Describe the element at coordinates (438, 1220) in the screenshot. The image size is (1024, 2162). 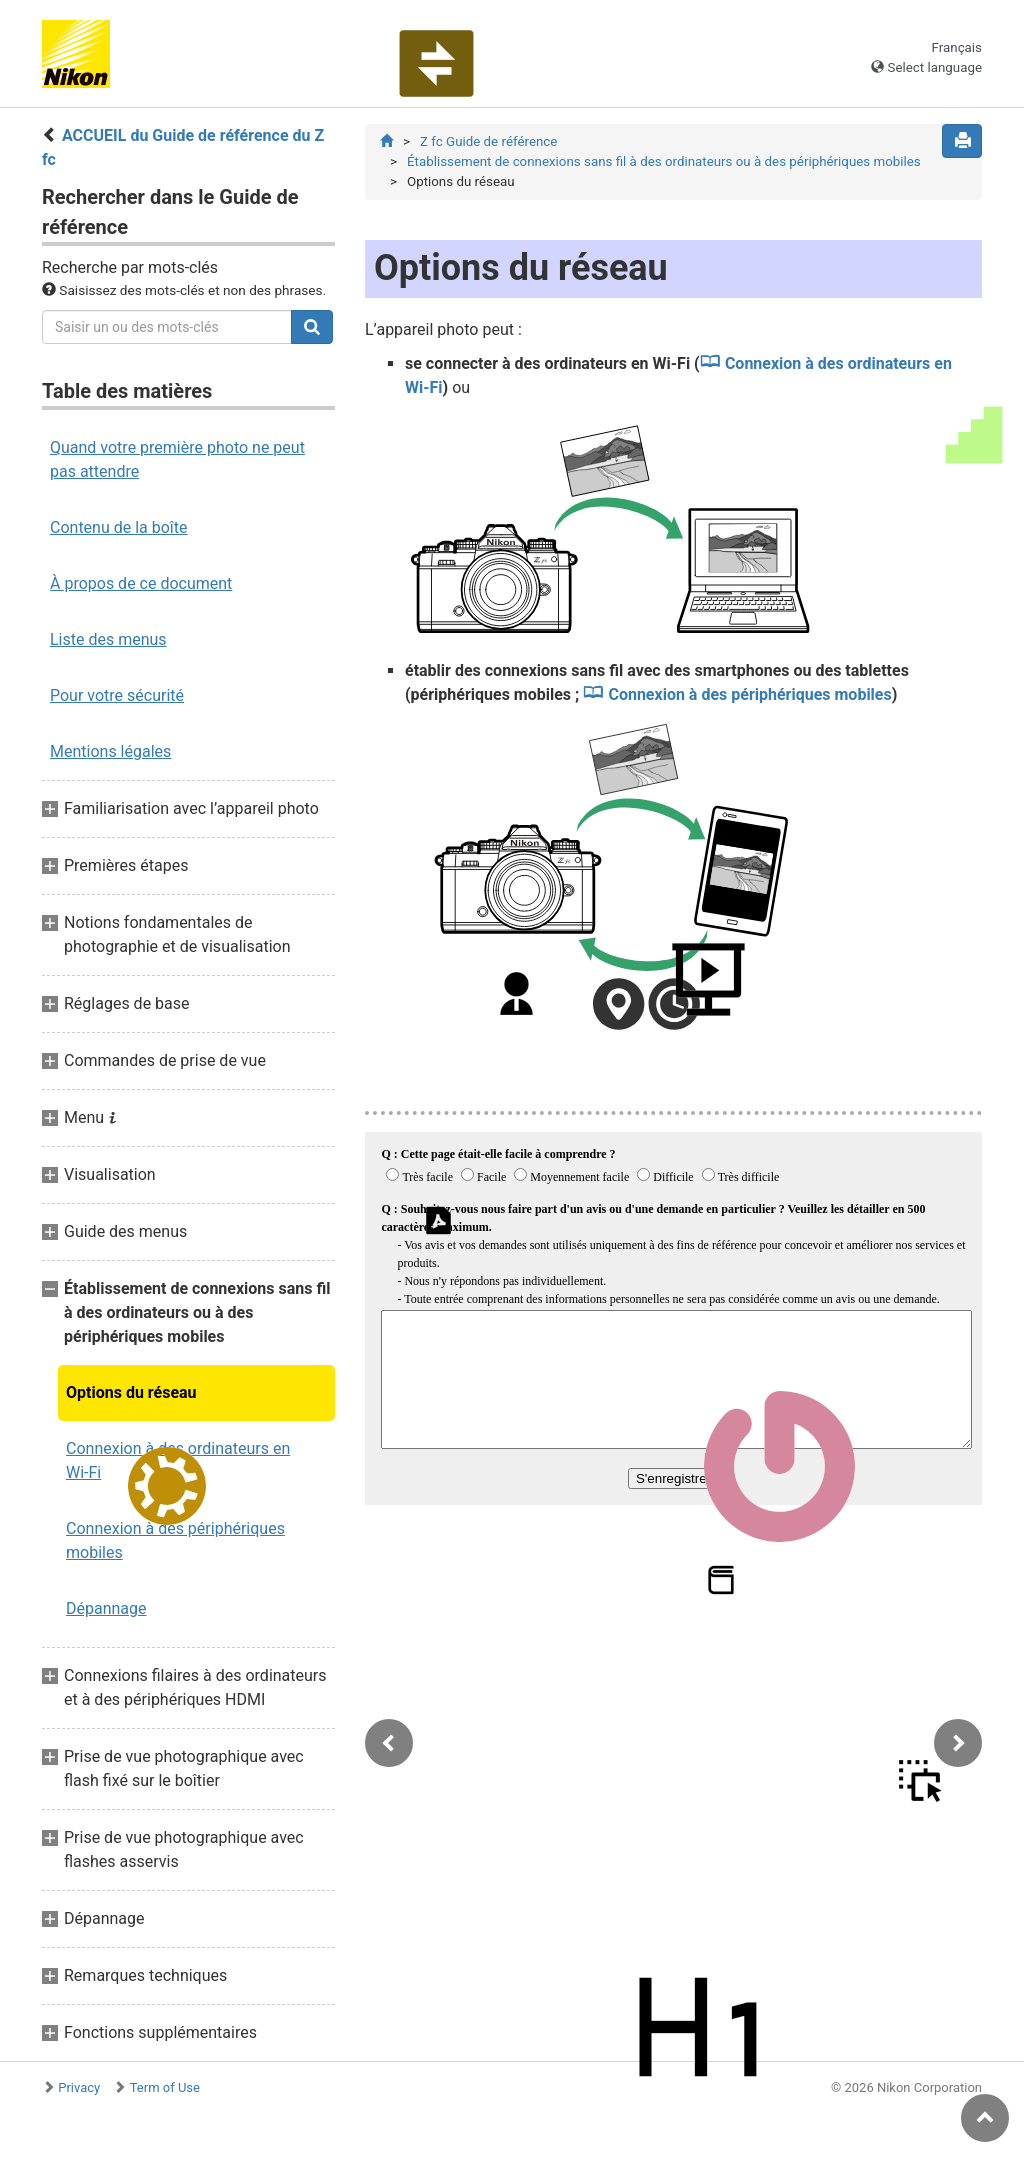
I see `open a PDF document` at that location.